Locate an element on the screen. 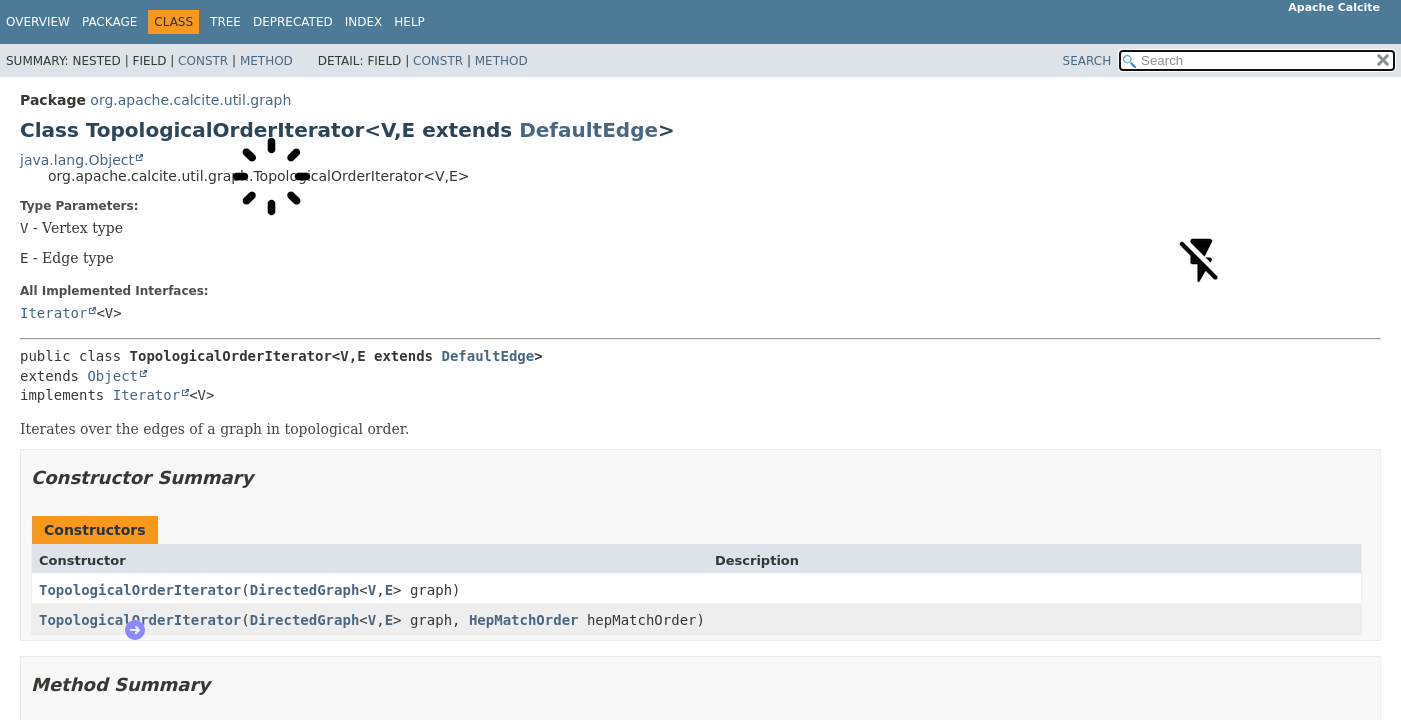  loading content in progress is located at coordinates (271, 176).